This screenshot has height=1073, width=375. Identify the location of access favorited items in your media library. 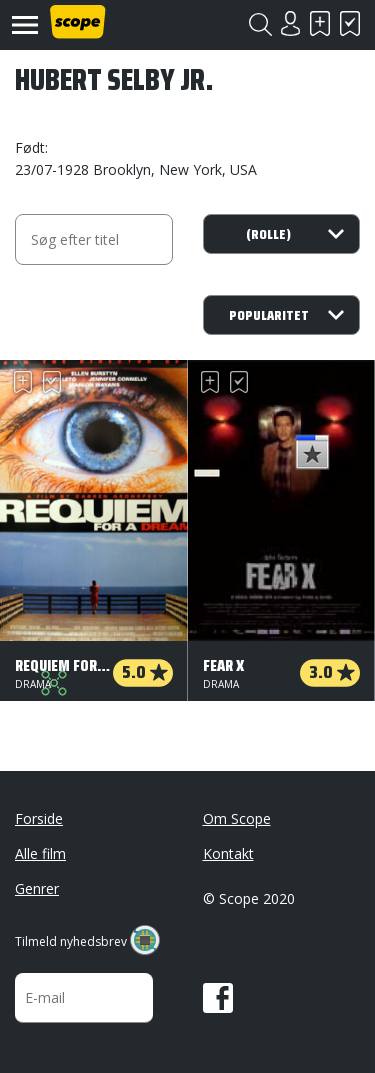
(313, 452).